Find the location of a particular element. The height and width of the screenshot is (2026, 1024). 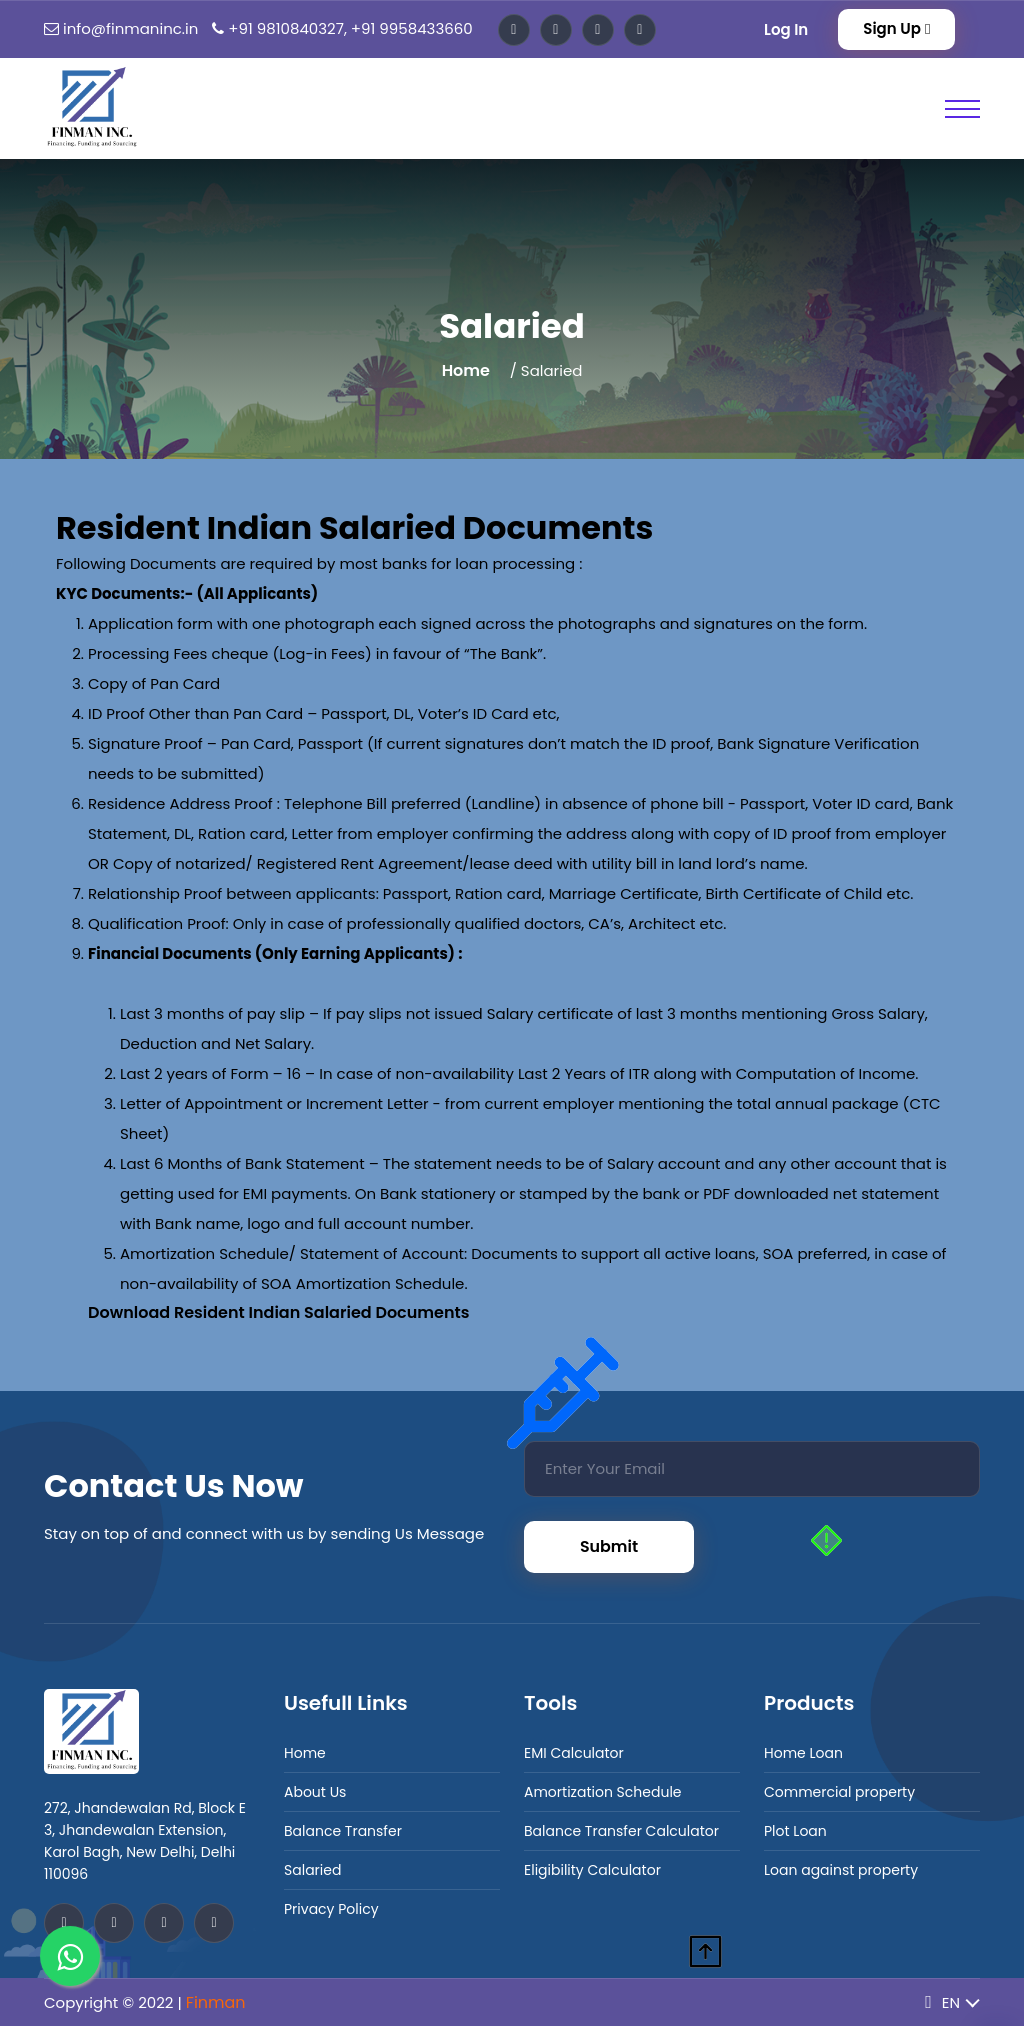

access vaccination records is located at coordinates (563, 1393).